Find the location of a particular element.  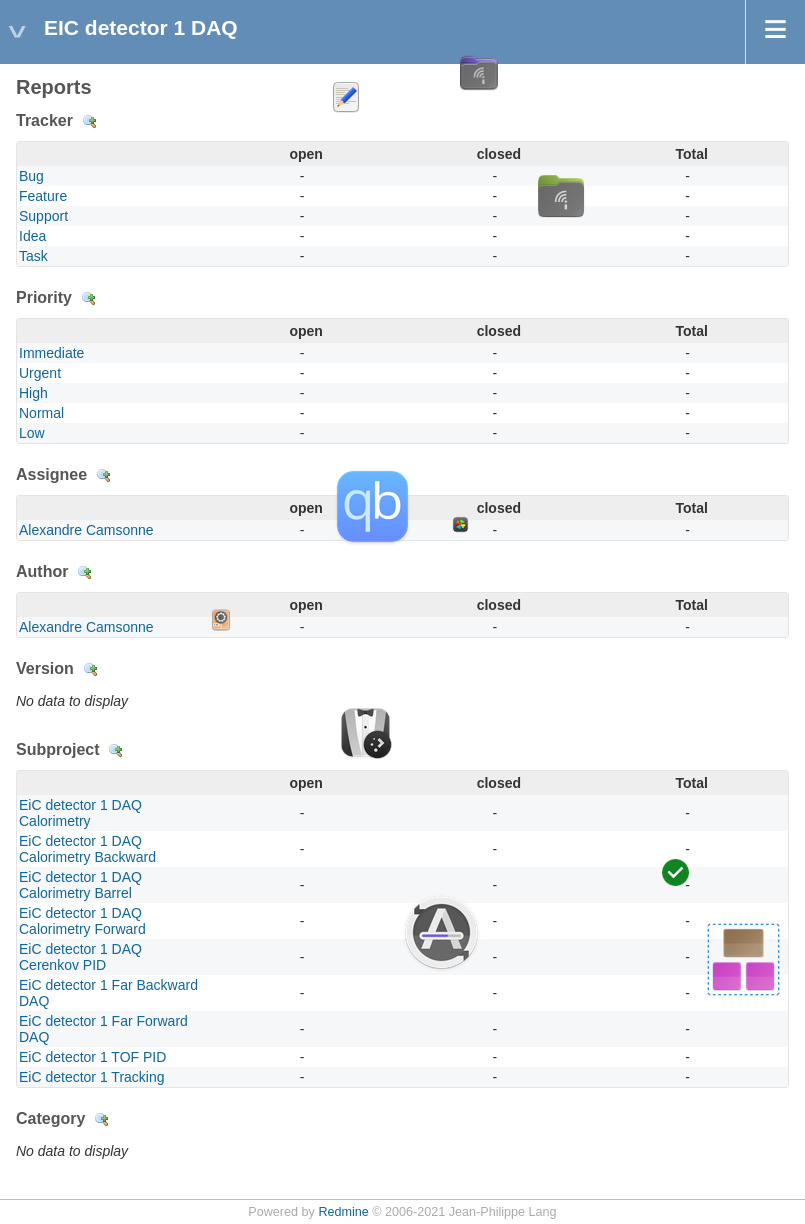

select all items in the current view is located at coordinates (743, 959).